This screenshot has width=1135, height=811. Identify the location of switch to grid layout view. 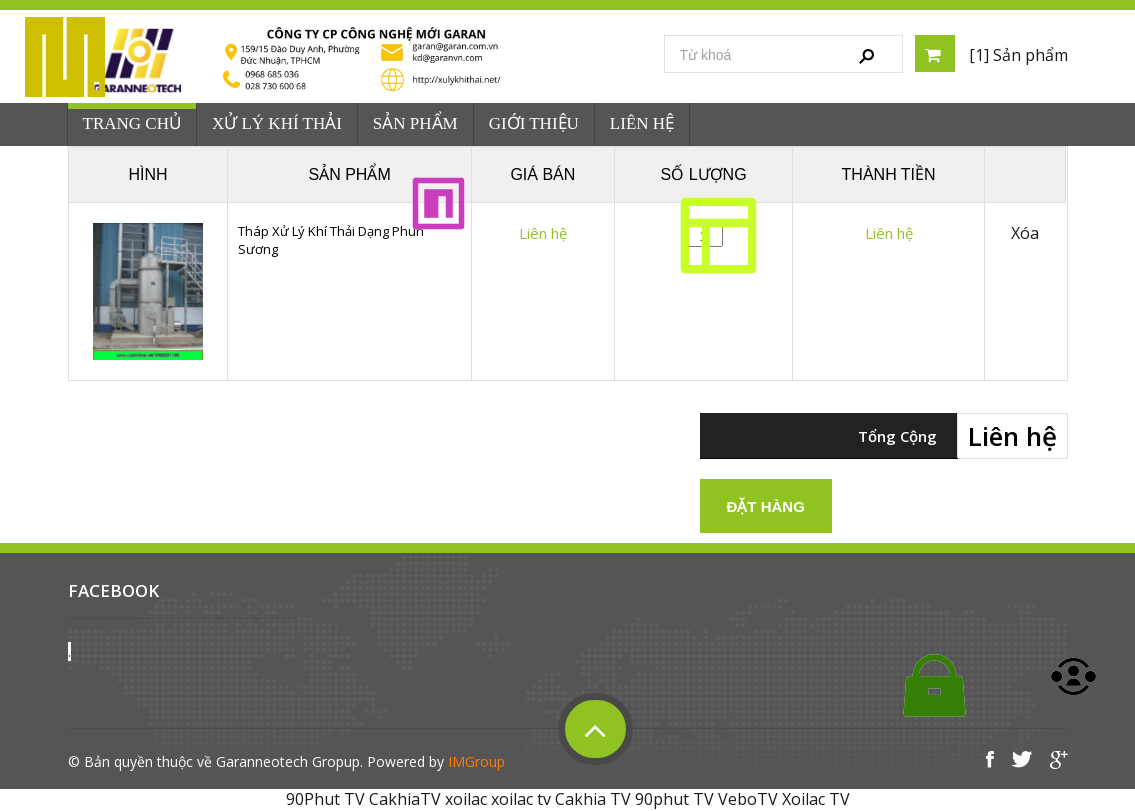
(718, 235).